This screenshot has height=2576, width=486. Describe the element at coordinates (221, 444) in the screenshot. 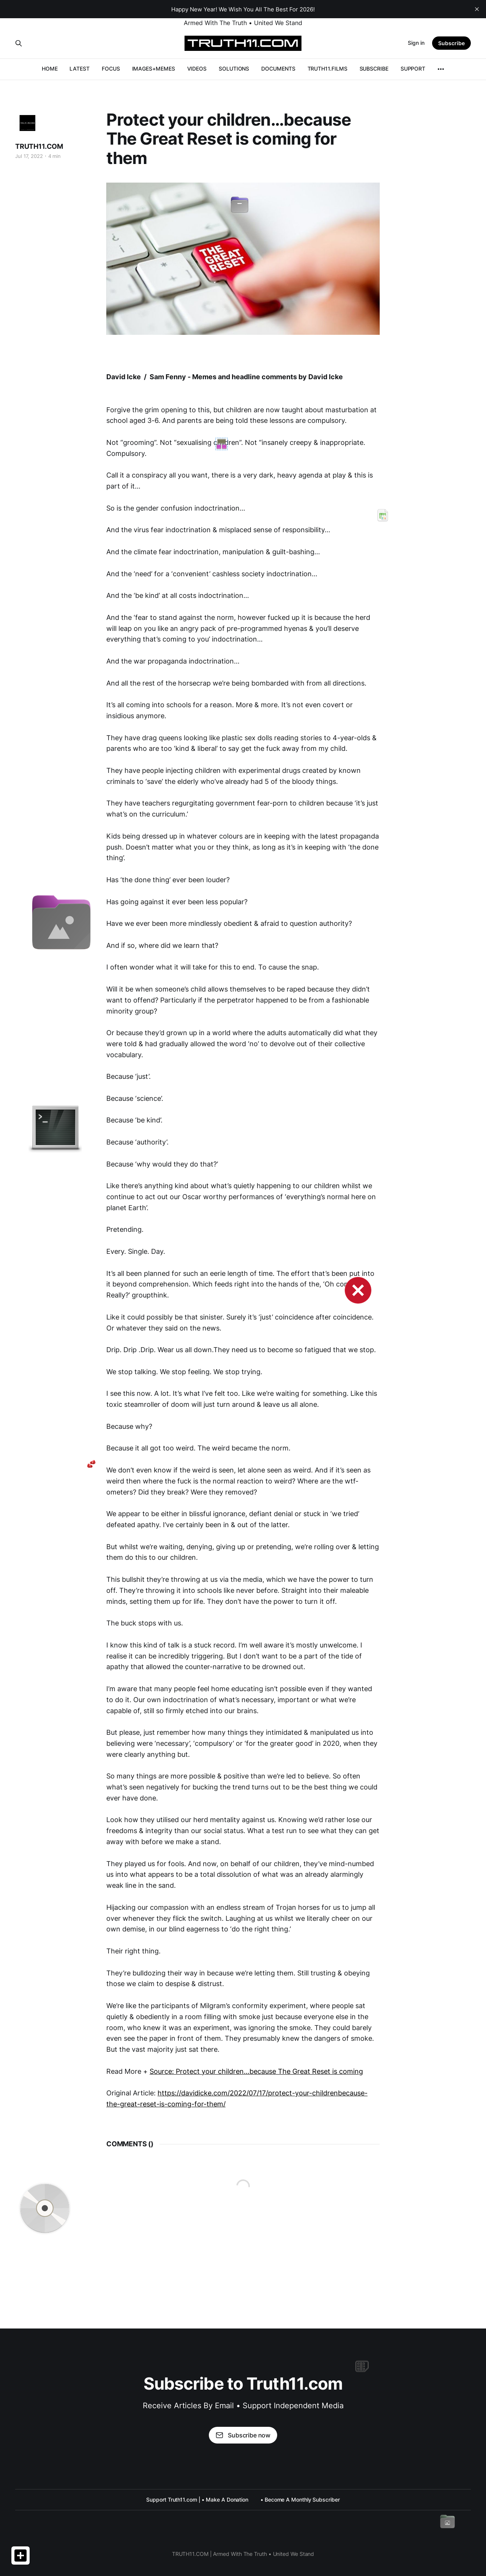

I see `select all items in the current view` at that location.